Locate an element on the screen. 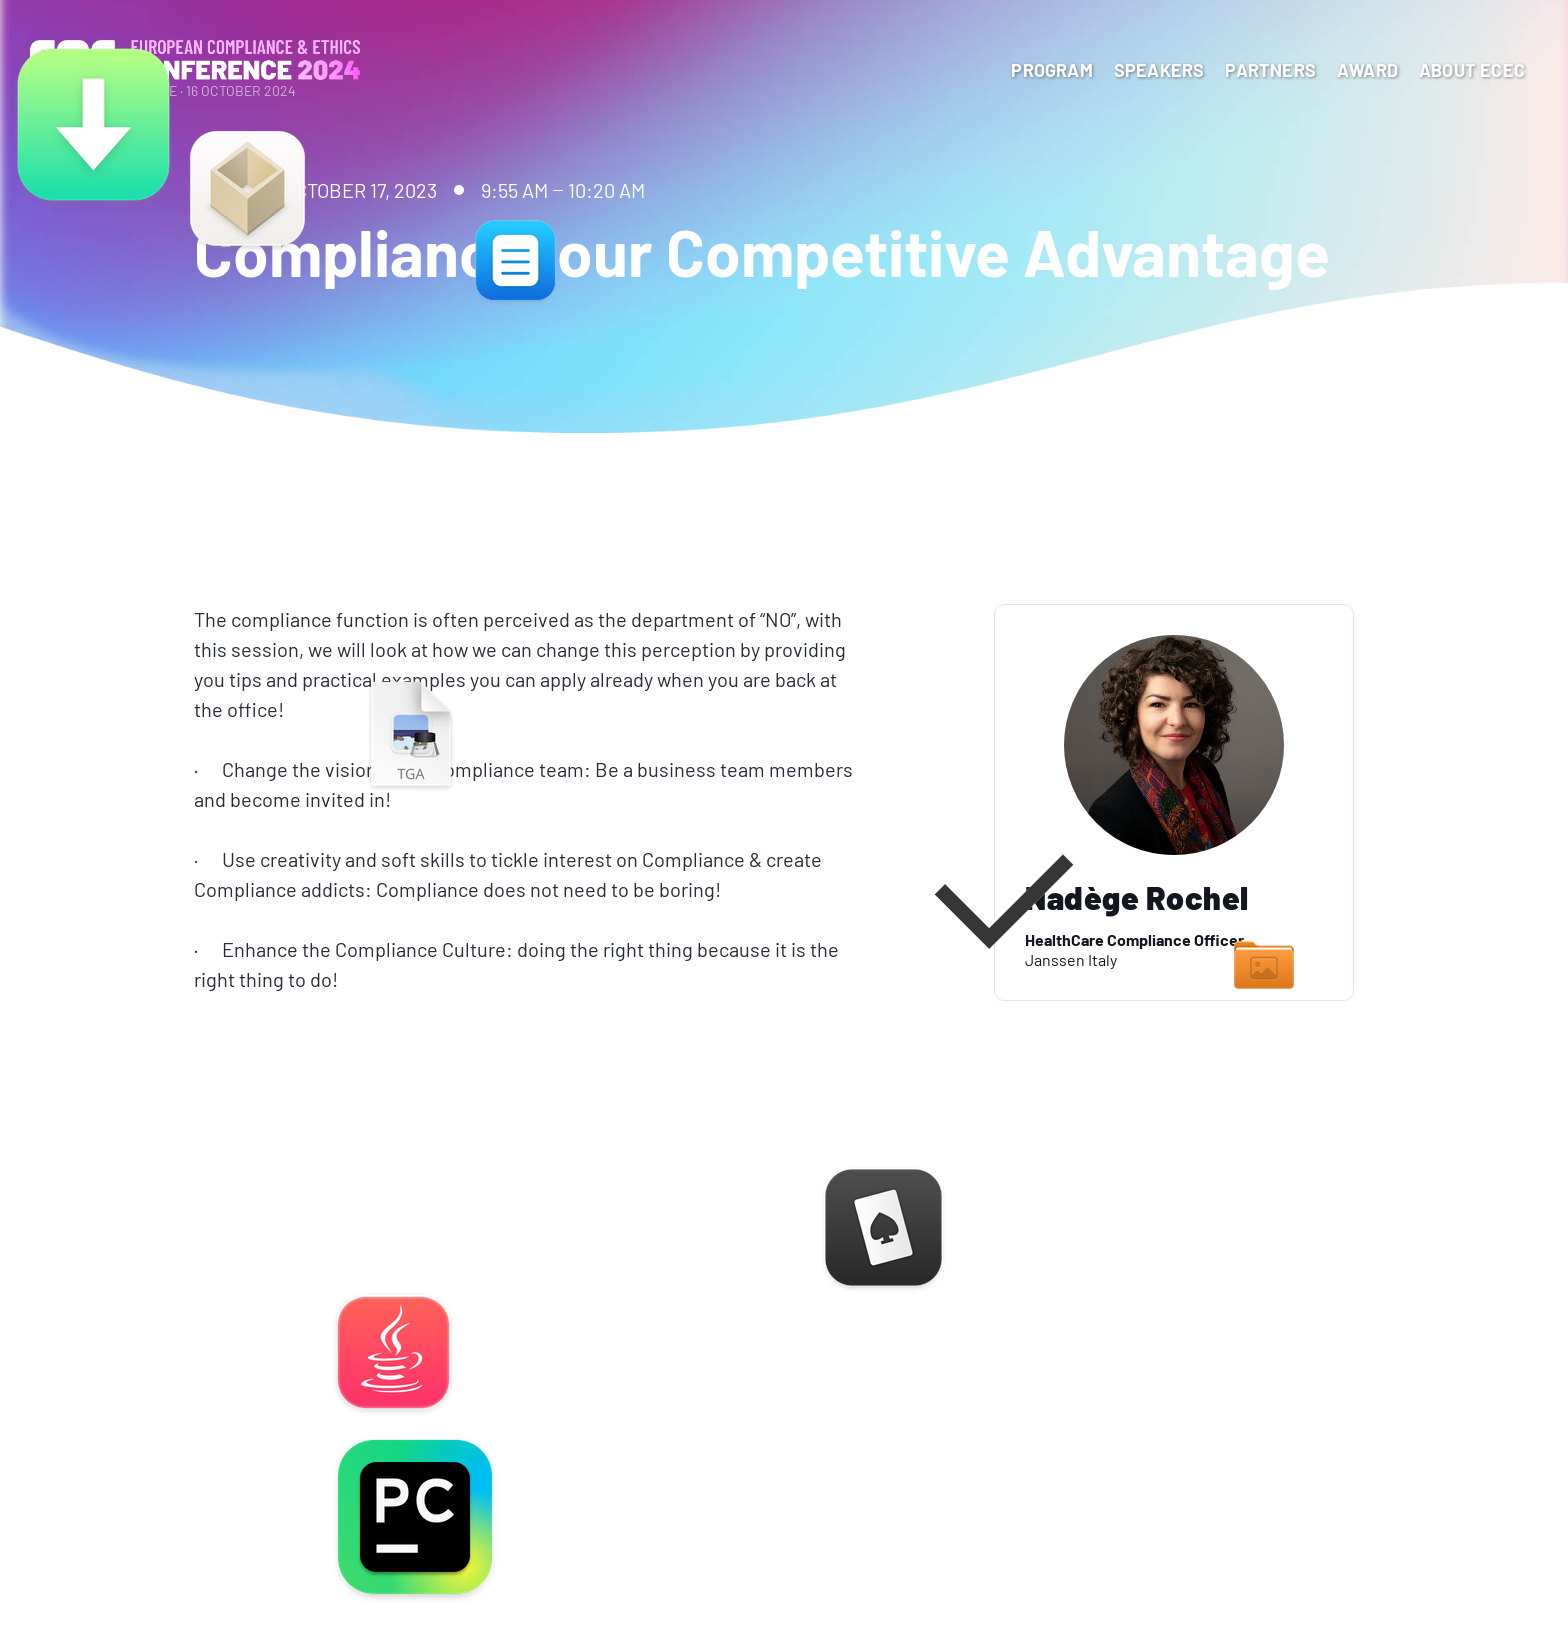 The width and height of the screenshot is (1568, 1625). mark a task as complete is located at coordinates (1004, 904).